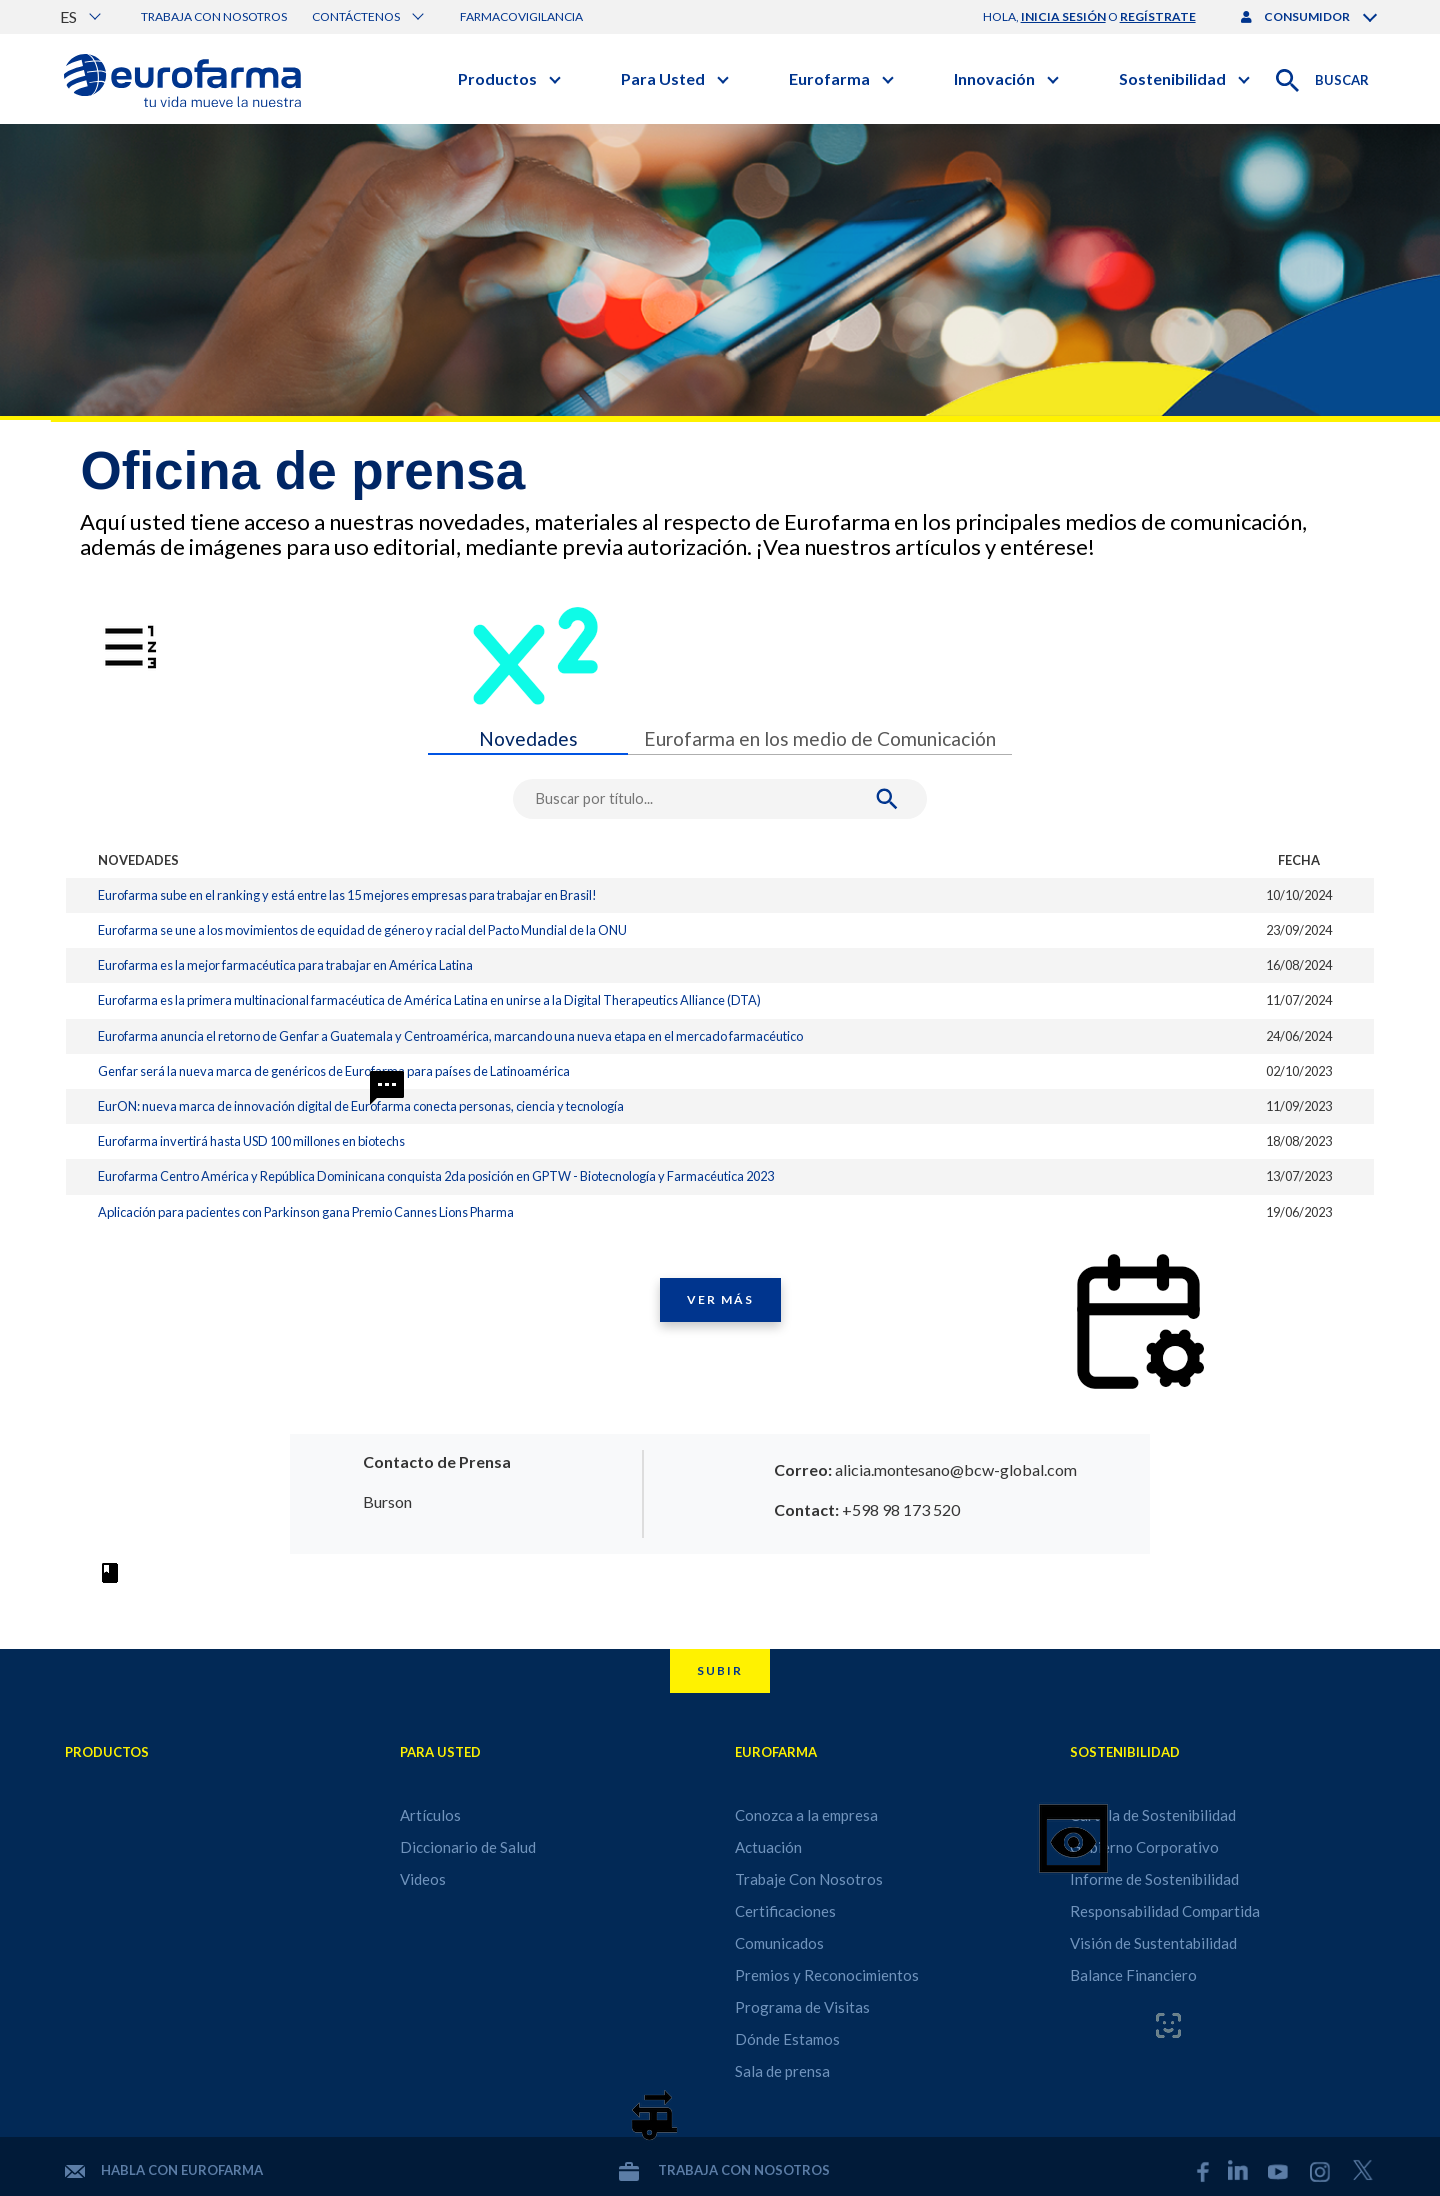  I want to click on format text as superscript, so click(529, 658).